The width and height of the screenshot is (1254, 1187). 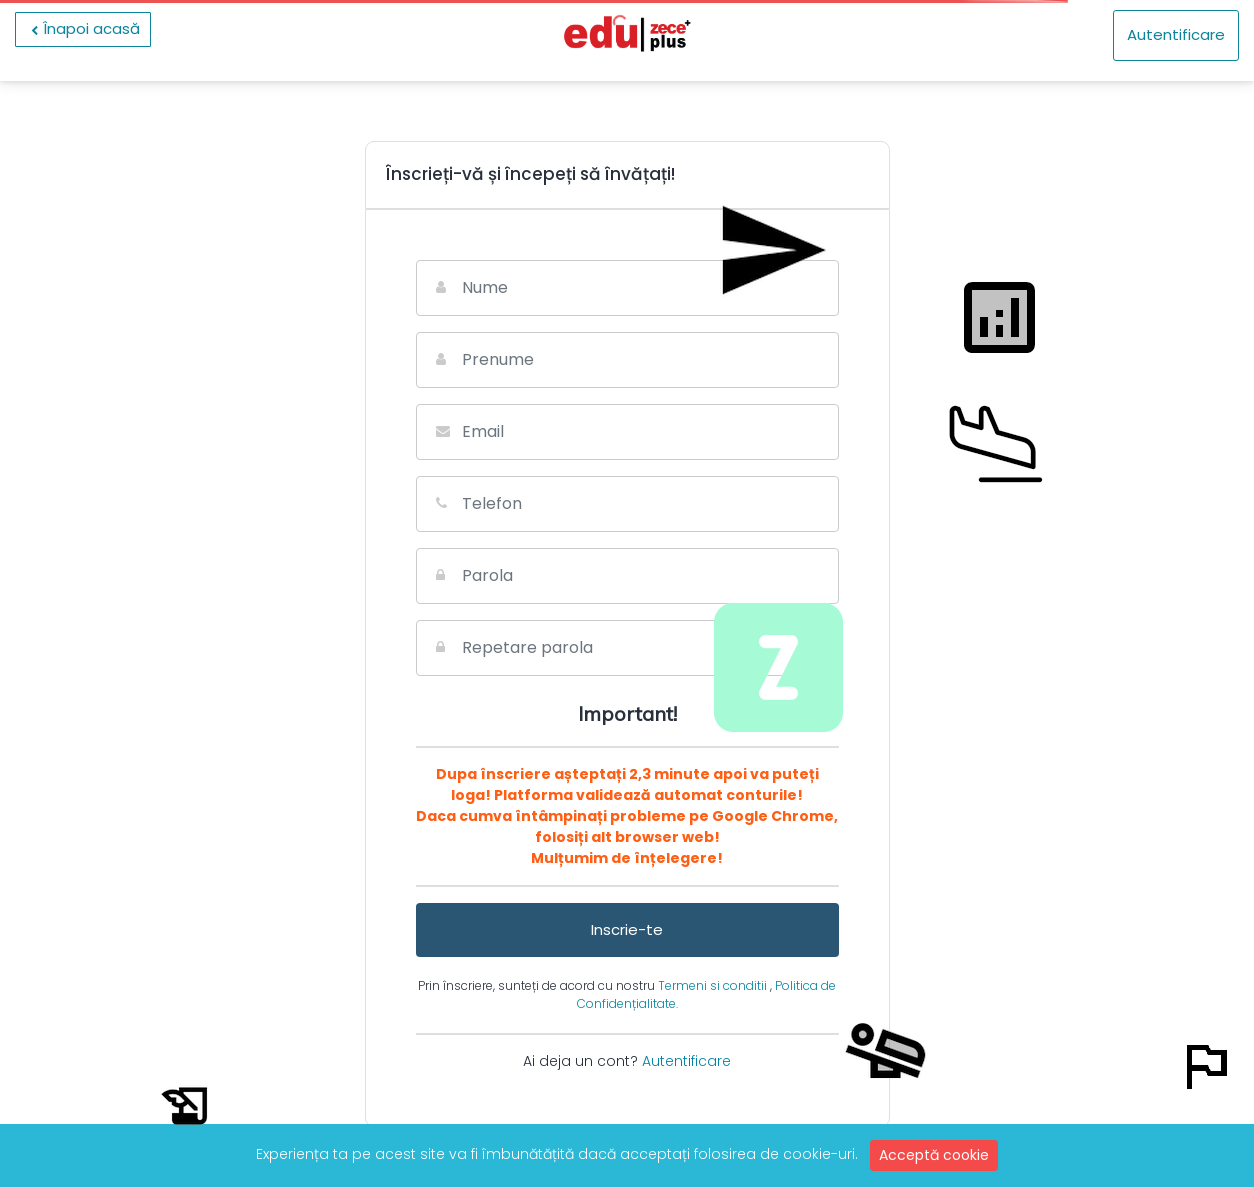 What do you see at coordinates (778, 667) in the screenshot?
I see `represents the letter Z in a keyboard or text input` at bounding box center [778, 667].